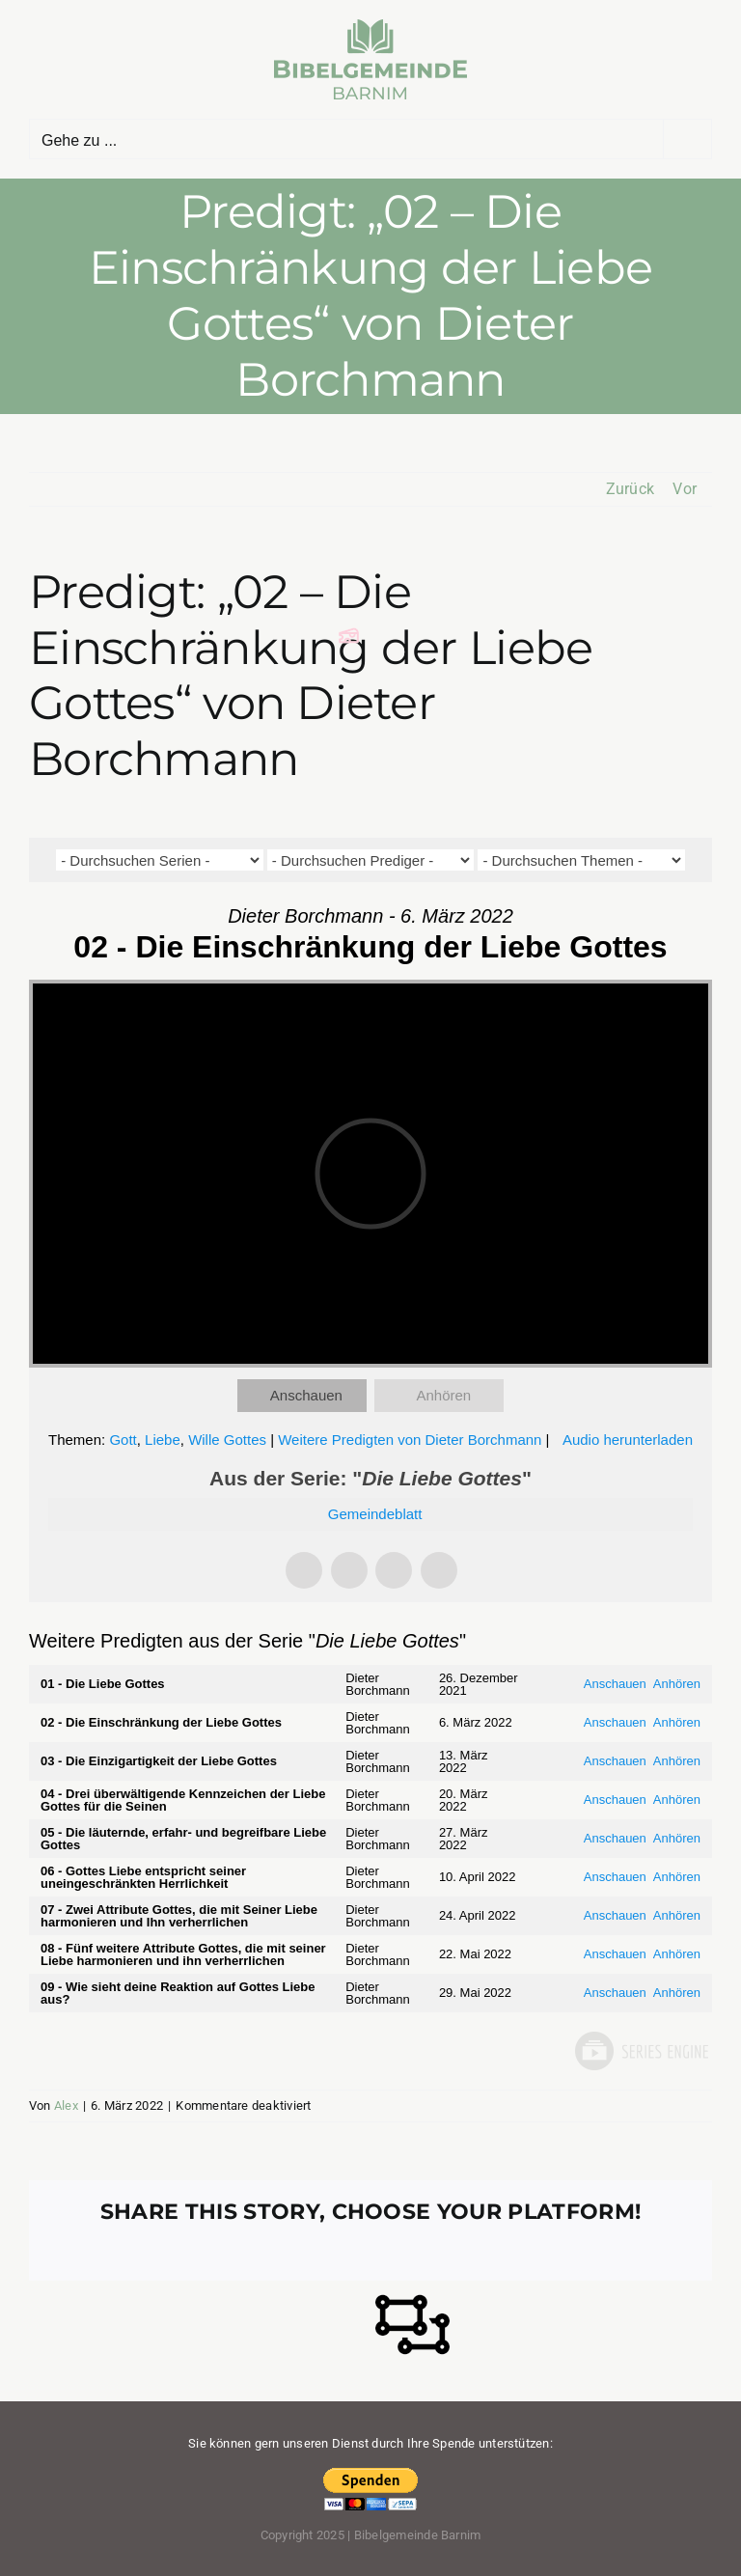 The image size is (741, 2576). What do you see at coordinates (412, 2324) in the screenshot?
I see `ungroup selected objects` at bounding box center [412, 2324].